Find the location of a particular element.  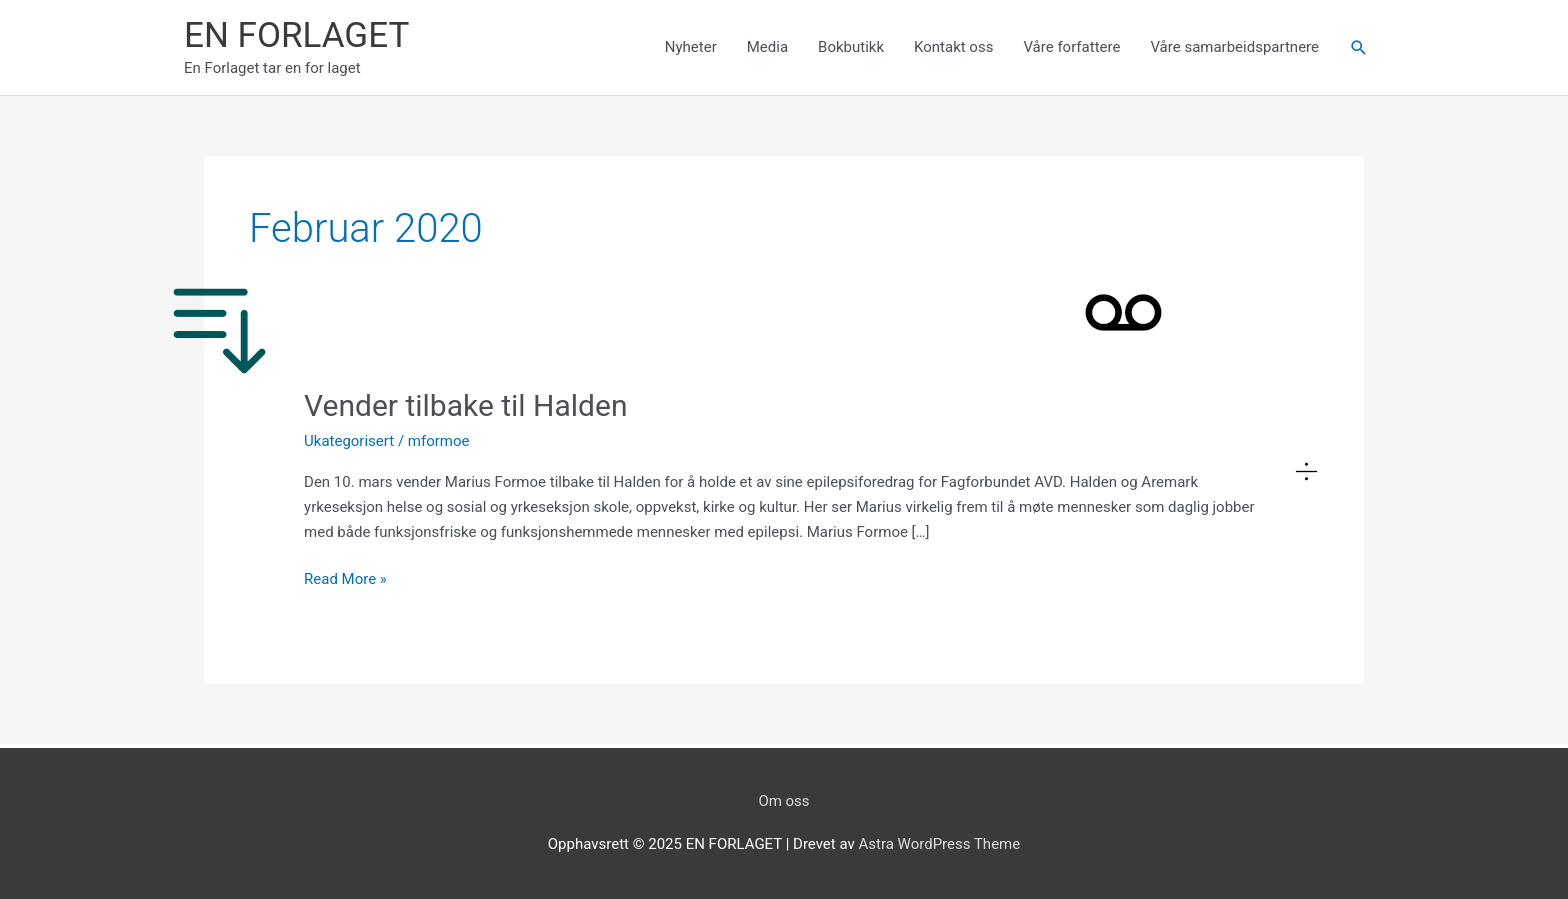

sort list in descending order is located at coordinates (219, 327).